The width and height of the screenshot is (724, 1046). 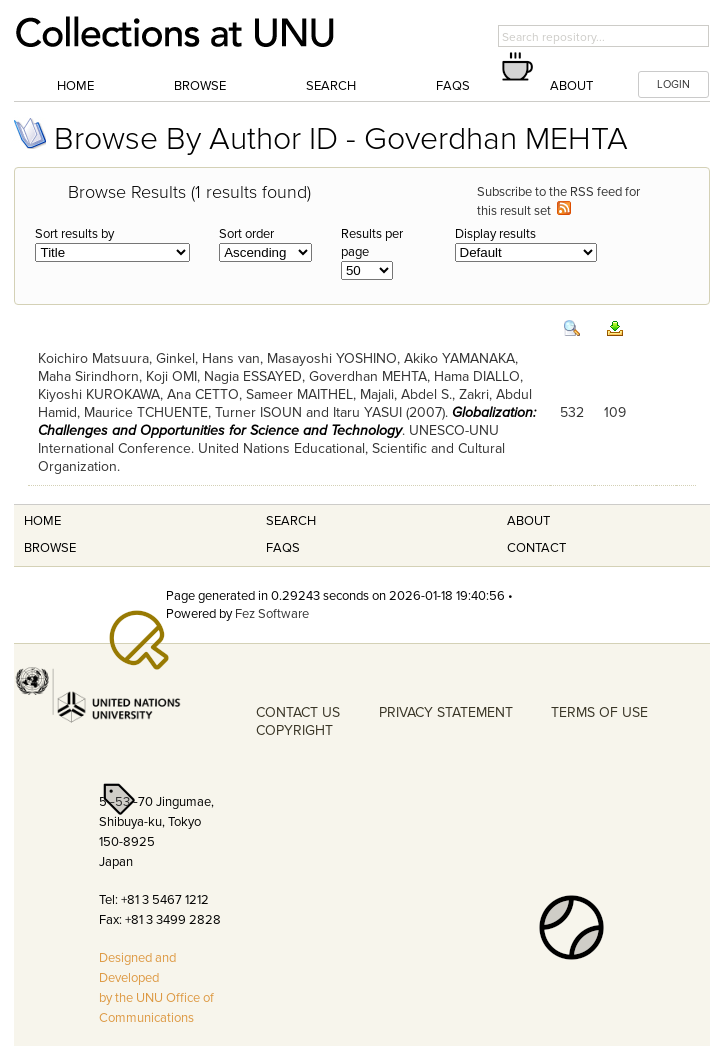 What do you see at coordinates (516, 67) in the screenshot?
I see `find nearby coffee shops or cafés` at bounding box center [516, 67].